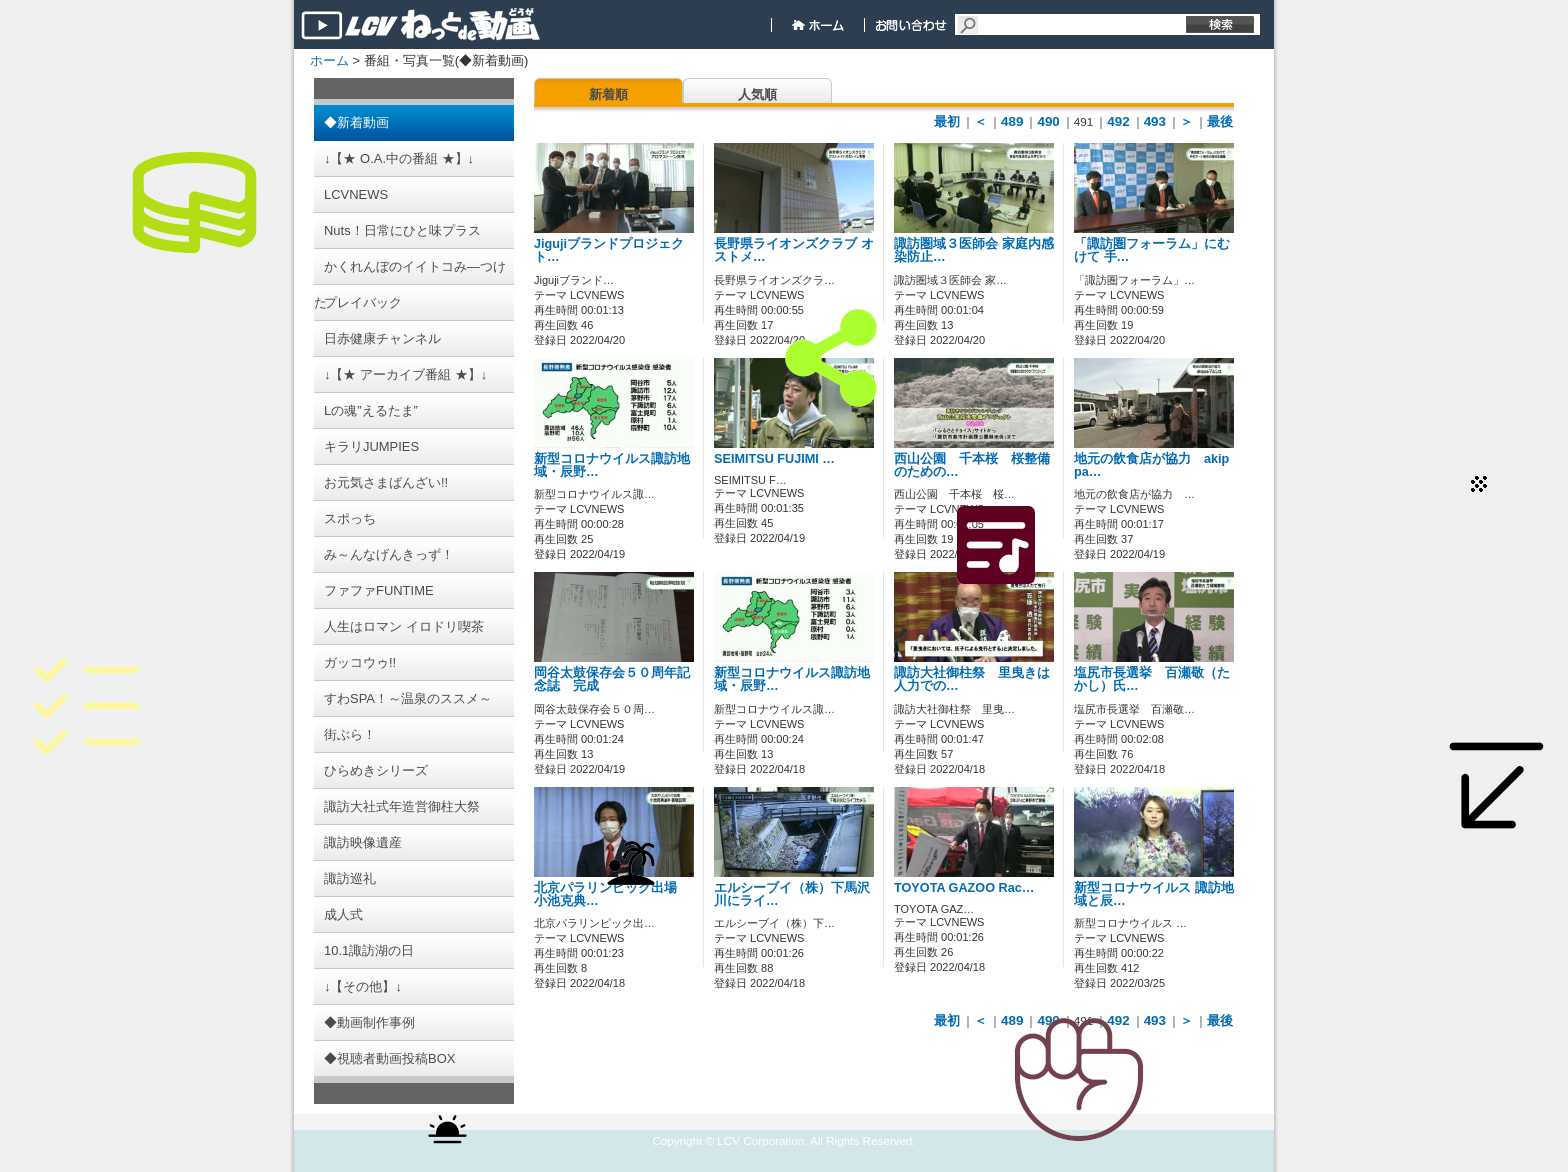 Image resolution: width=1568 pixels, height=1172 pixels. What do you see at coordinates (1079, 1077) in the screenshot?
I see `indicates solidarity or support action` at bounding box center [1079, 1077].